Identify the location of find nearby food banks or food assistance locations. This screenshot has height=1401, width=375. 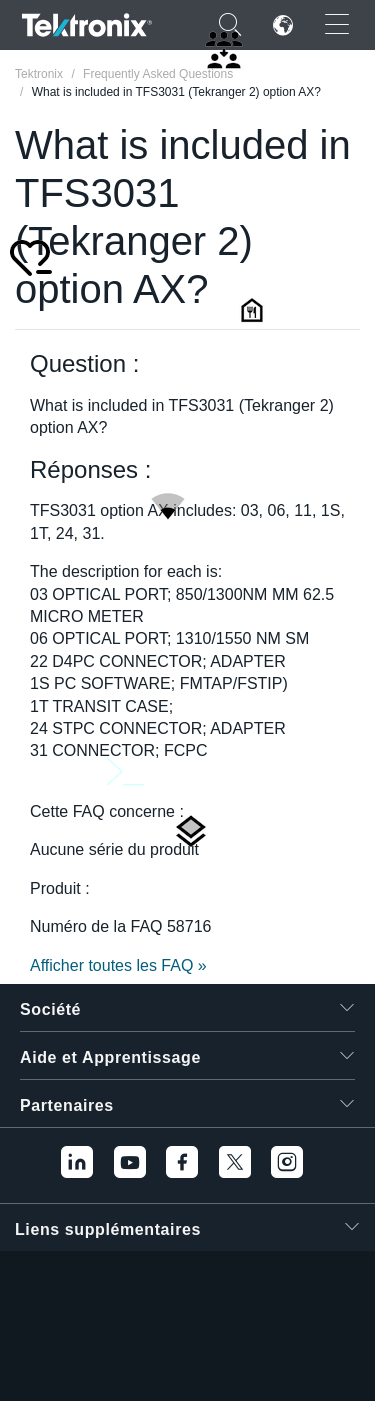
(252, 310).